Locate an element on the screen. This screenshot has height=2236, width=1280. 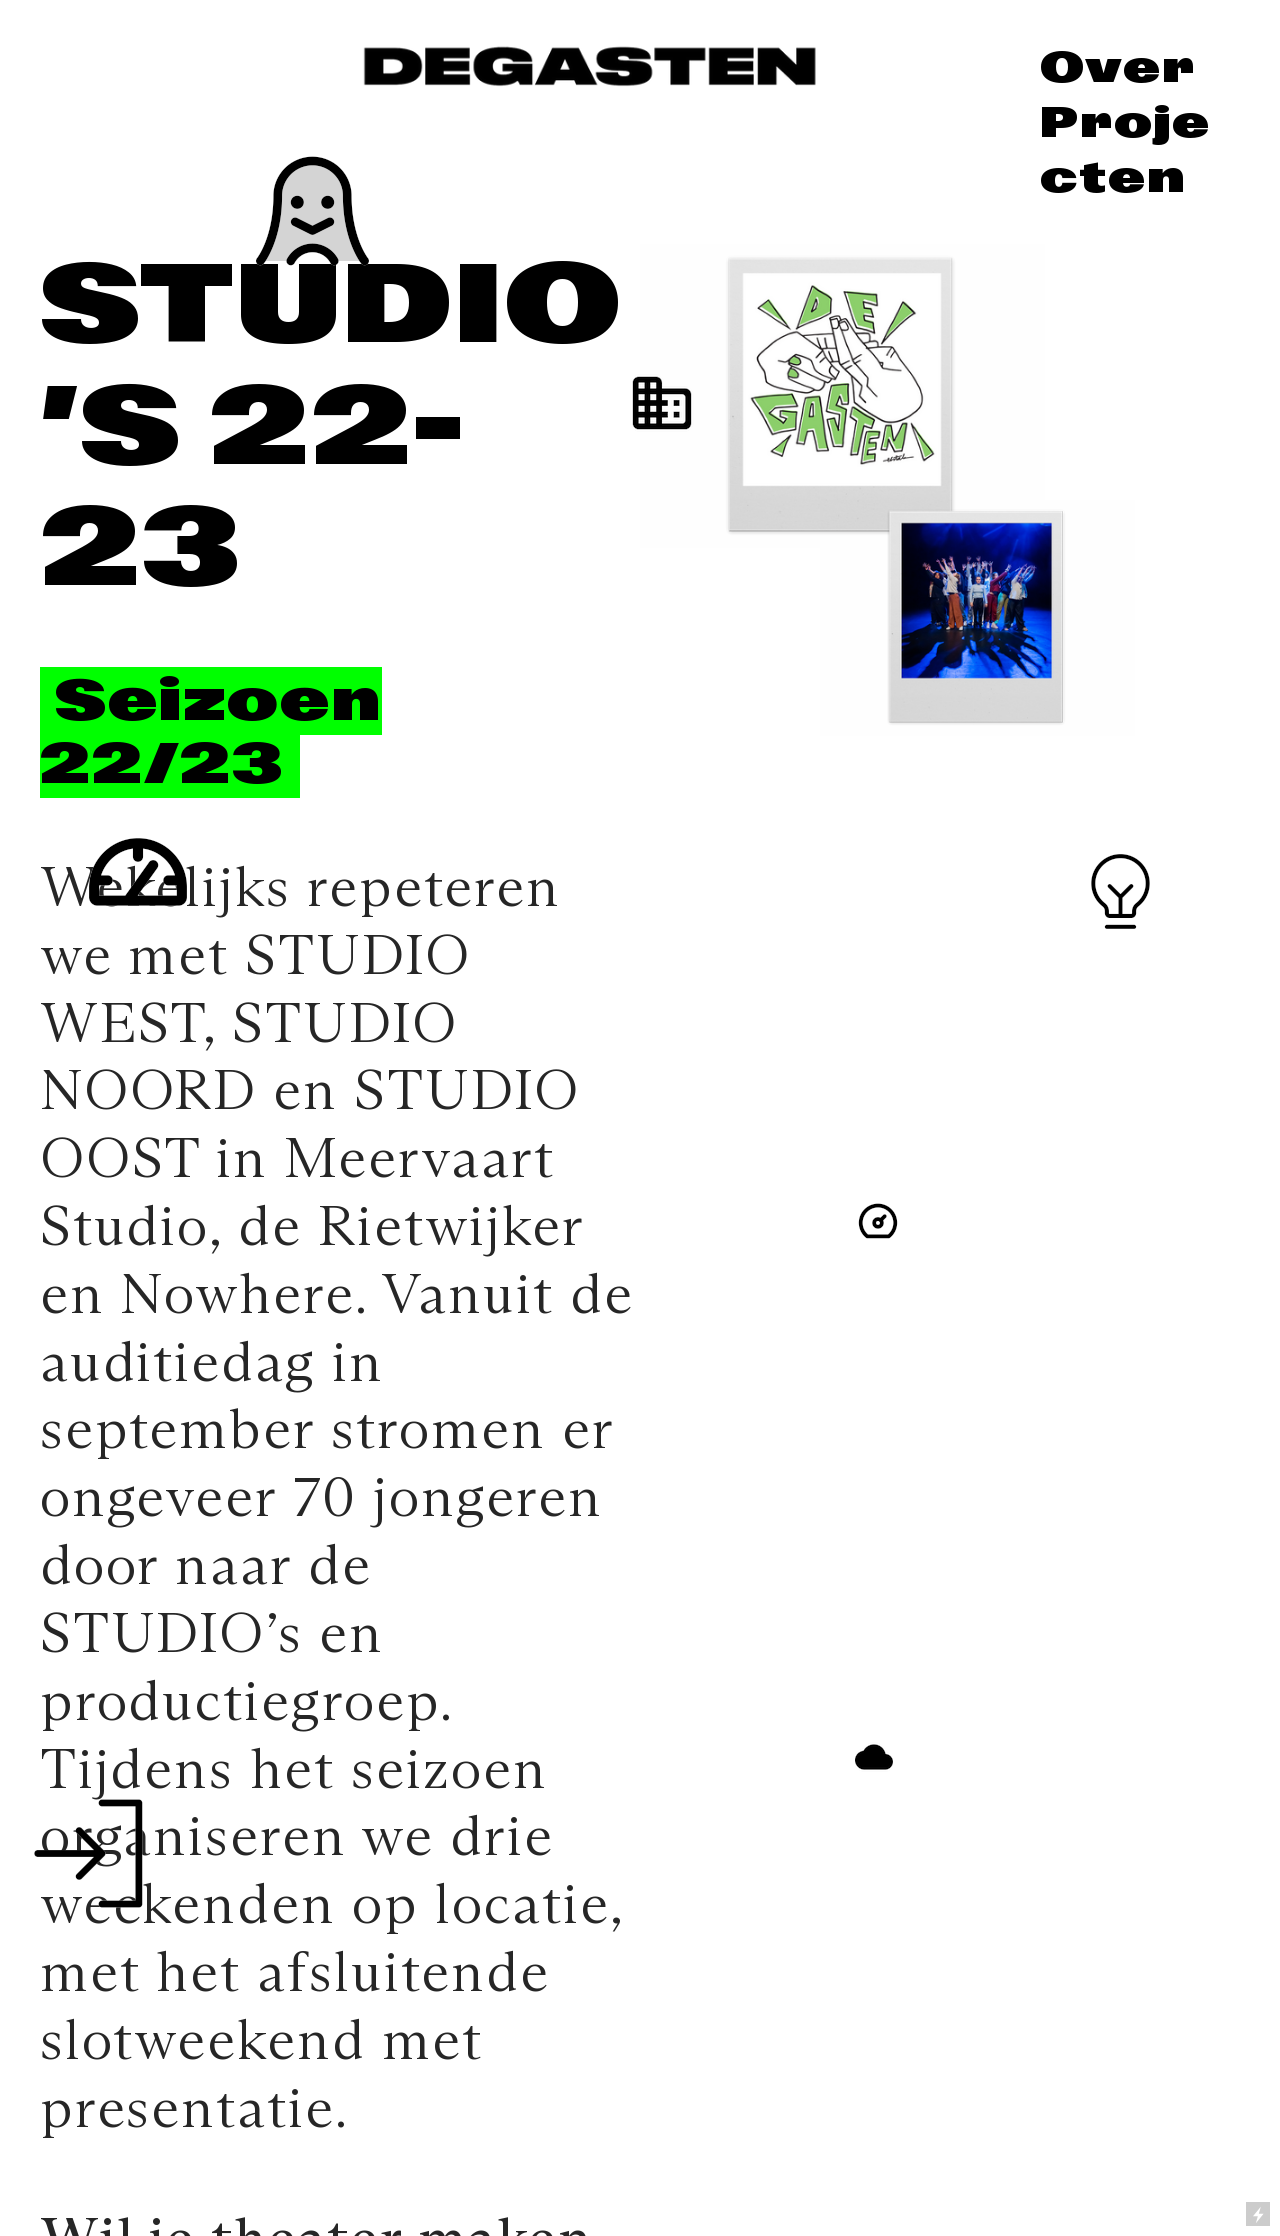
view business contact information is located at coordinates (662, 403).